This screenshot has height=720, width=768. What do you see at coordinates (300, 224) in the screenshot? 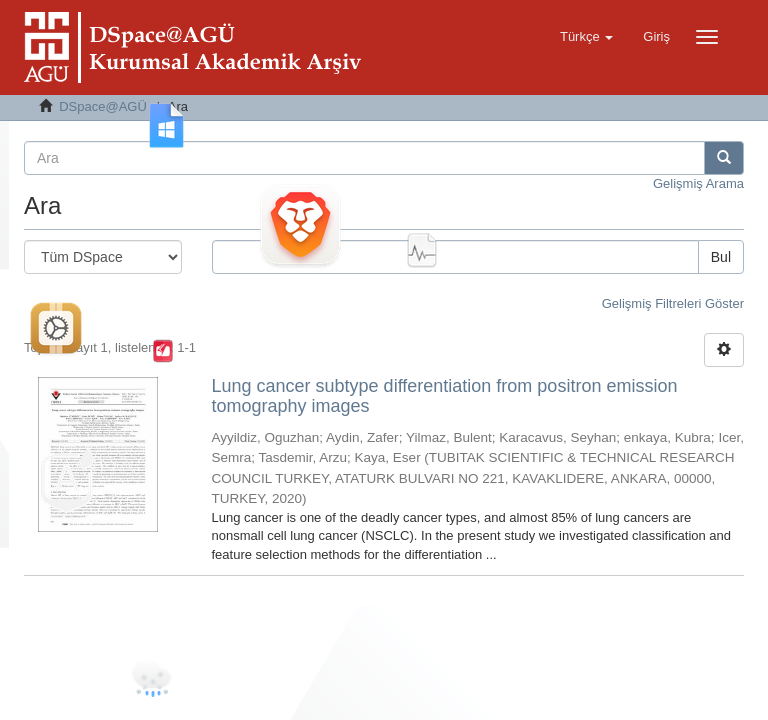
I see `open the Brave browser` at bounding box center [300, 224].